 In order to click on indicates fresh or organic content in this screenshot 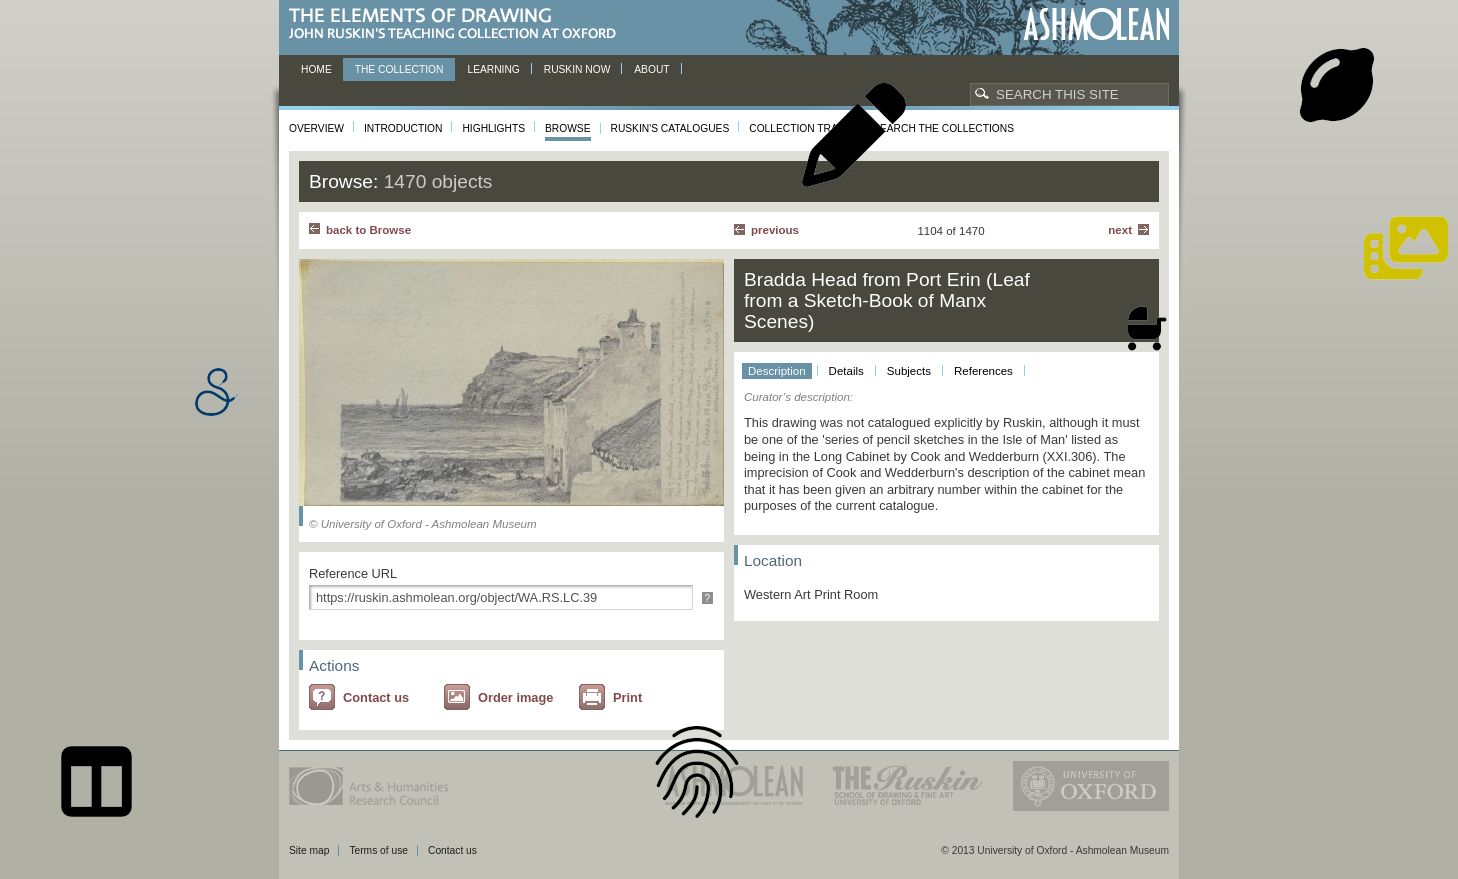, I will do `click(1337, 85)`.